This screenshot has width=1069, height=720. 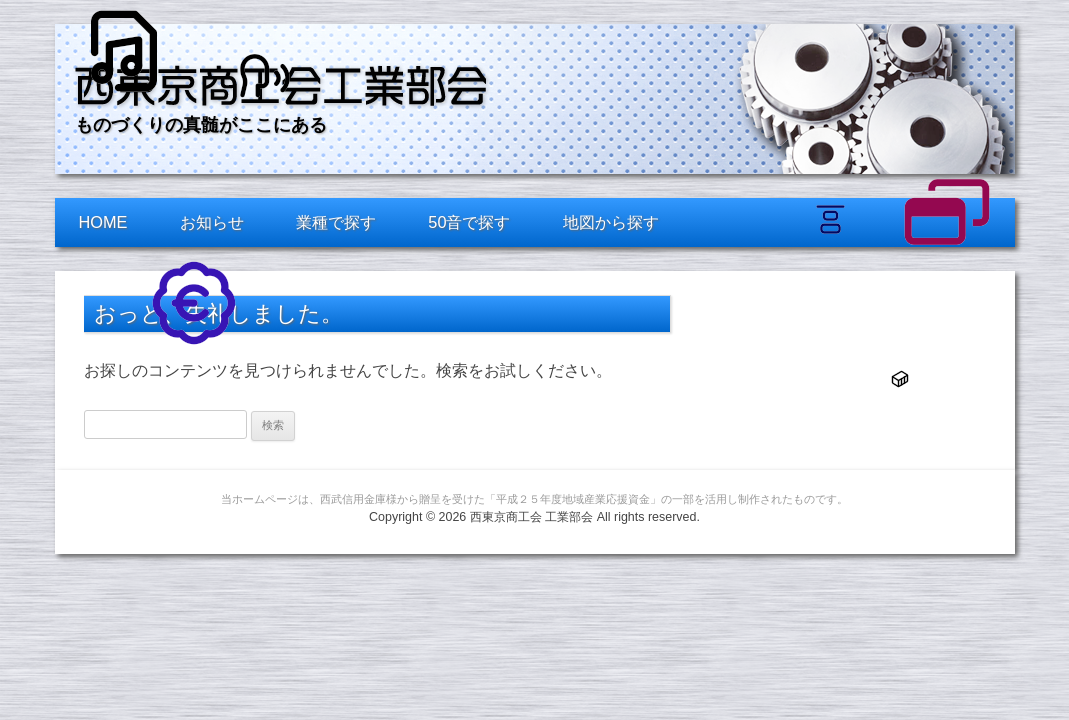 I want to click on align items to the top of the container, so click(x=830, y=219).